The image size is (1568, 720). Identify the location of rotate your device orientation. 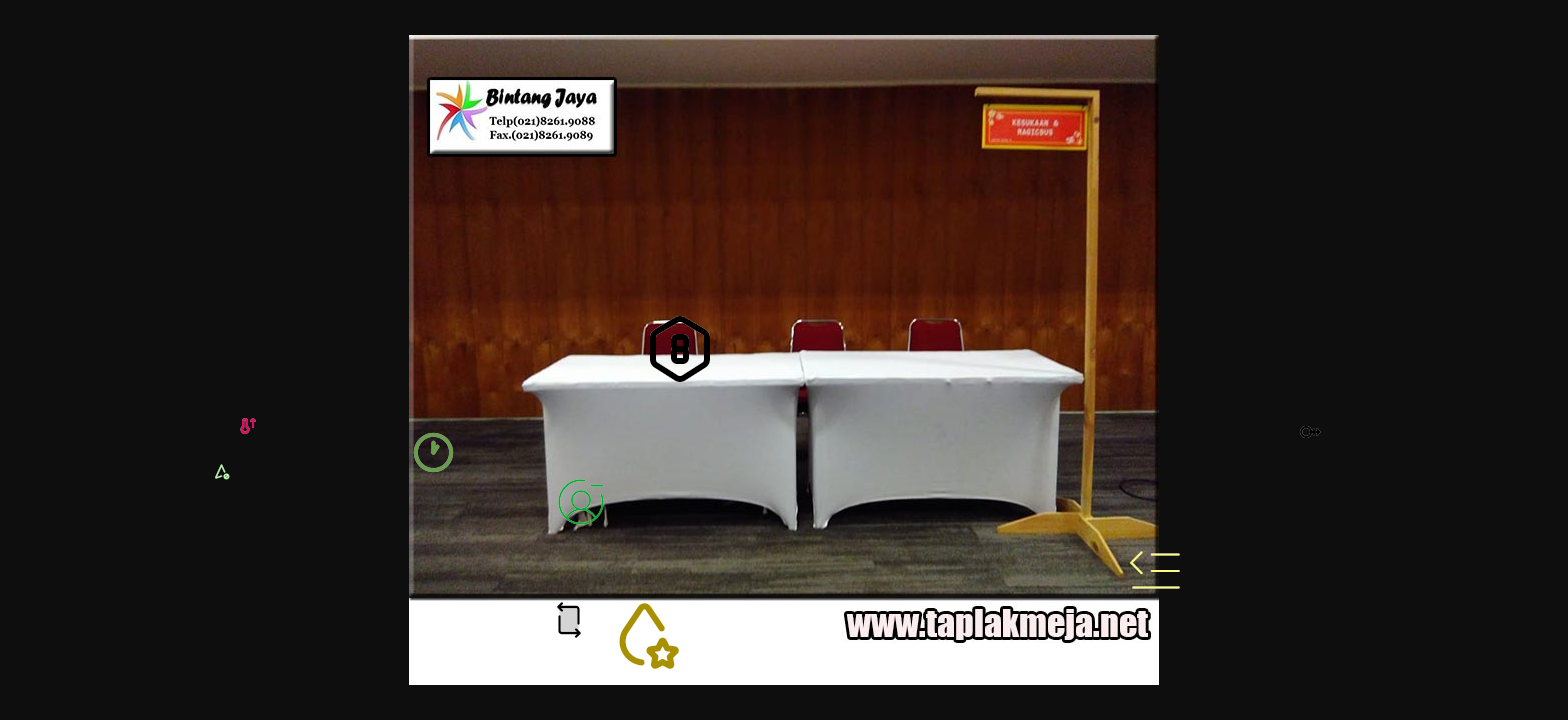
(569, 620).